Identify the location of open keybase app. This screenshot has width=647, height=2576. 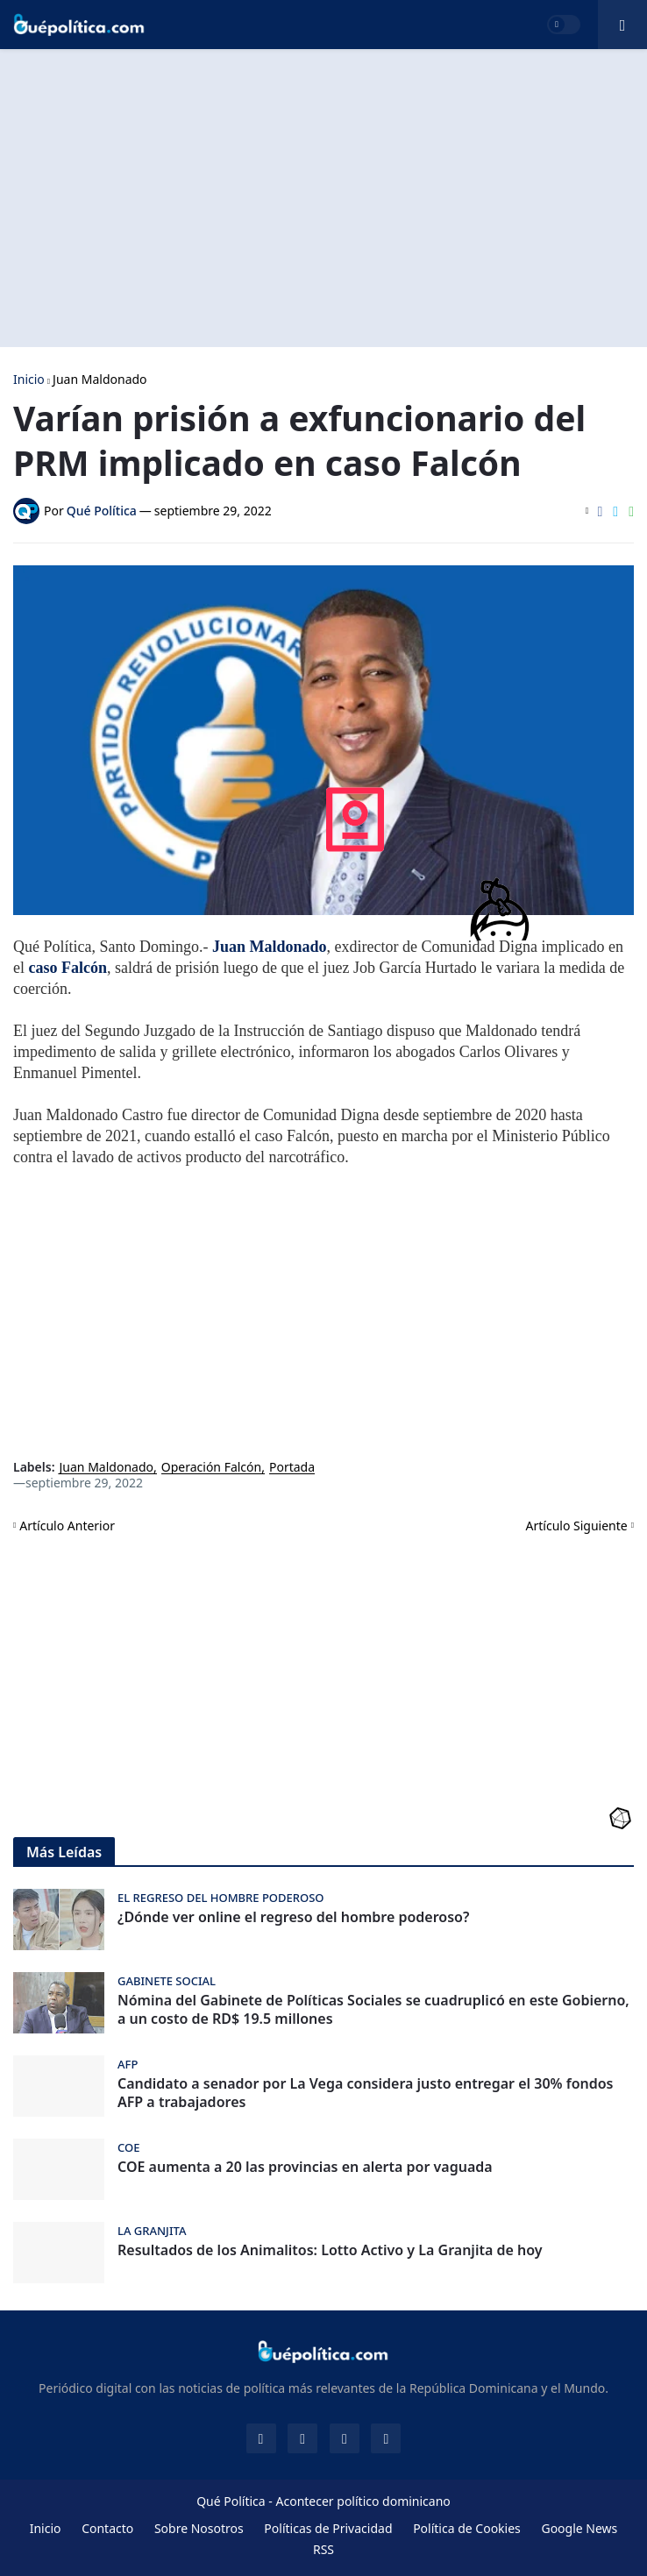
(500, 909).